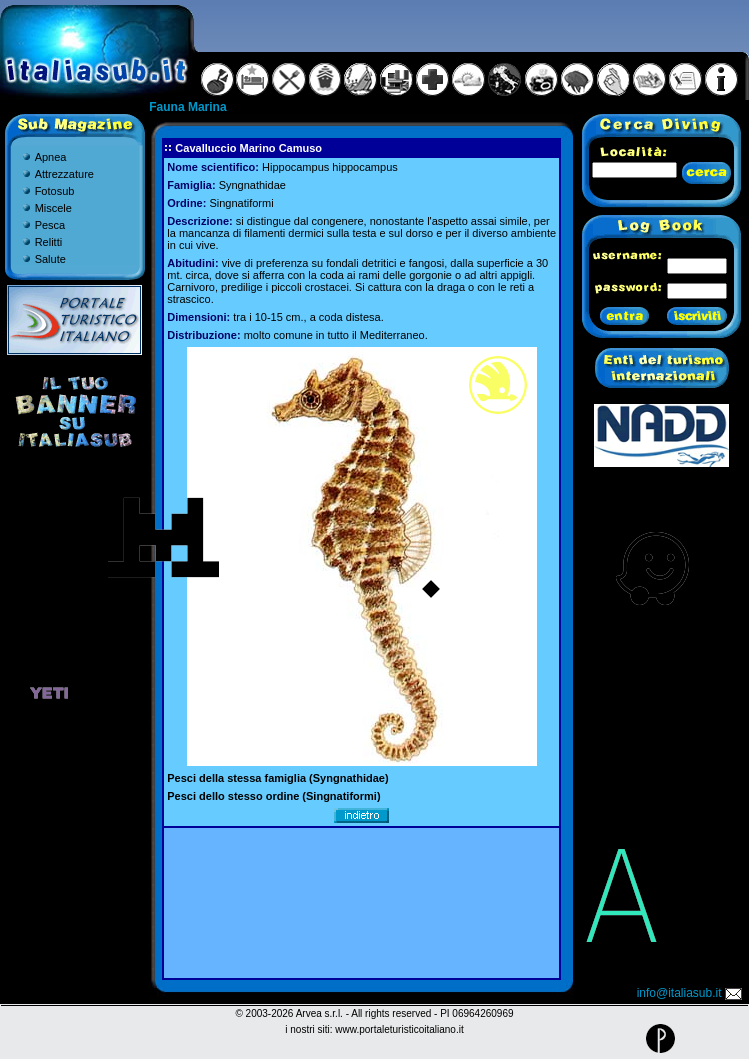  Describe the element at coordinates (431, 589) in the screenshot. I see `open kedro data pipeline application` at that location.